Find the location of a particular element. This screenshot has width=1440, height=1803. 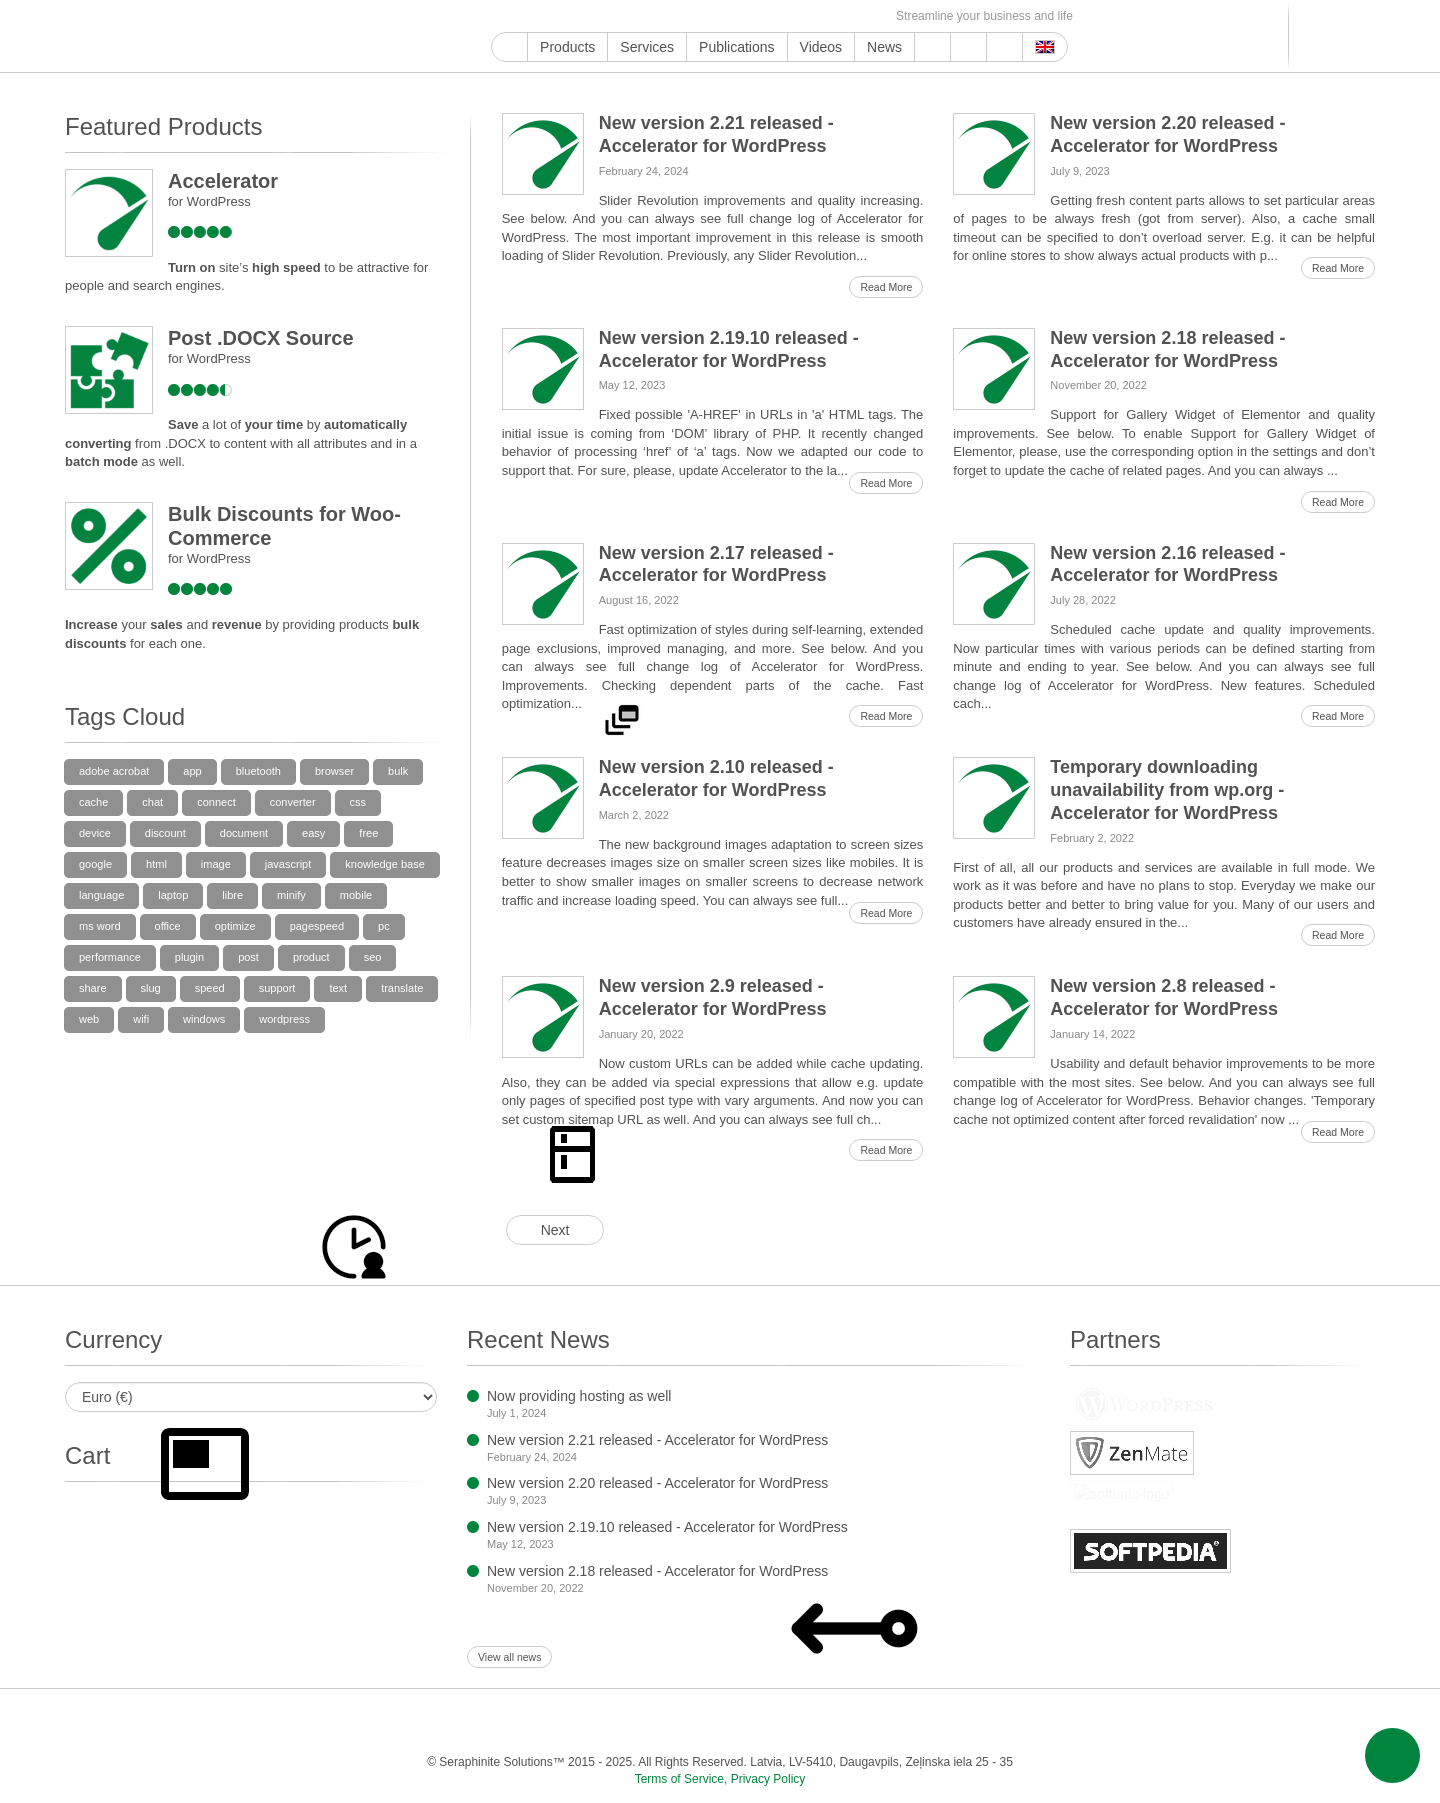

access kitchen appliances or settings is located at coordinates (572, 1154).